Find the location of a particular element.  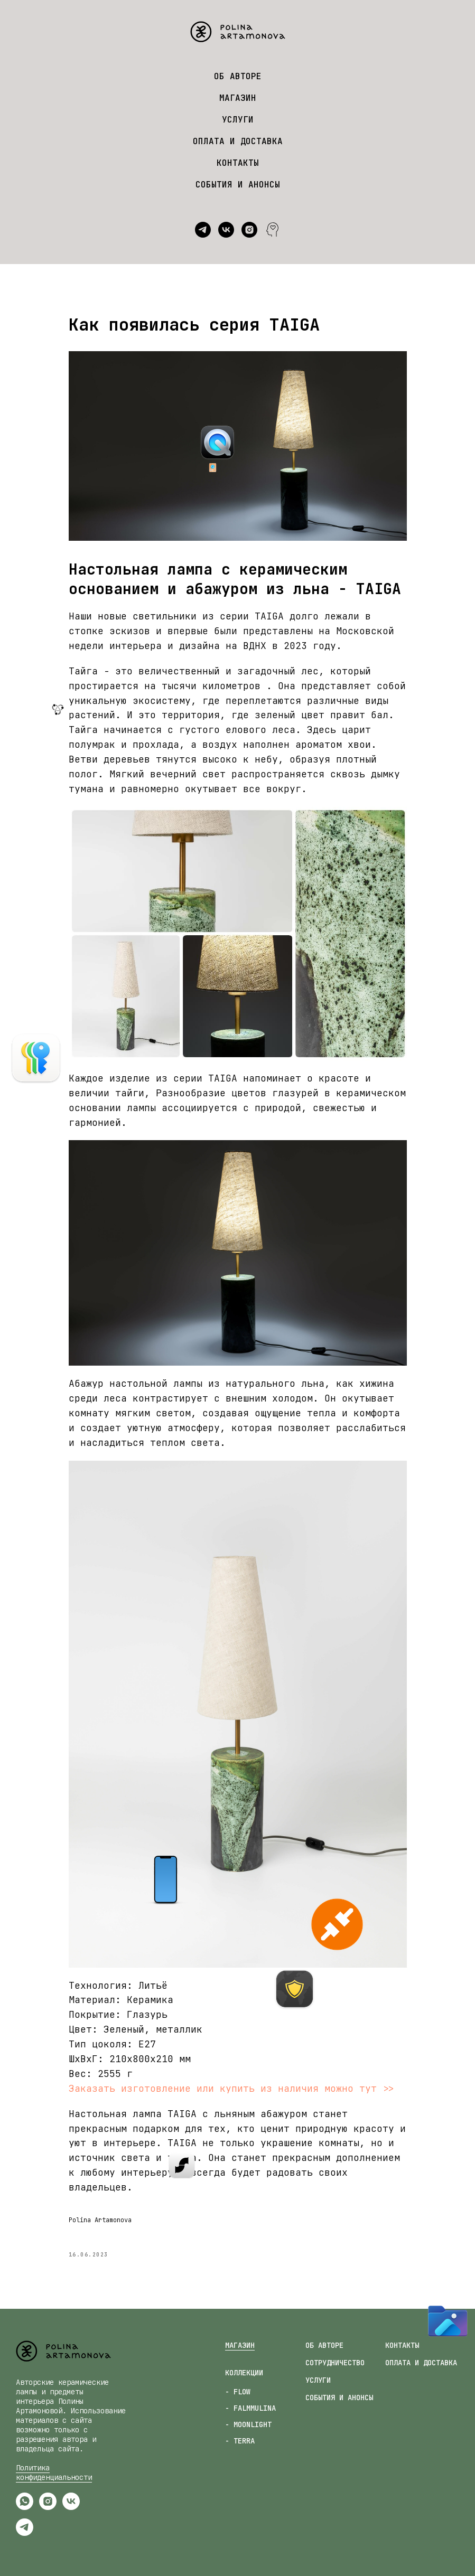

open vpn settings and preferences is located at coordinates (294, 1989).